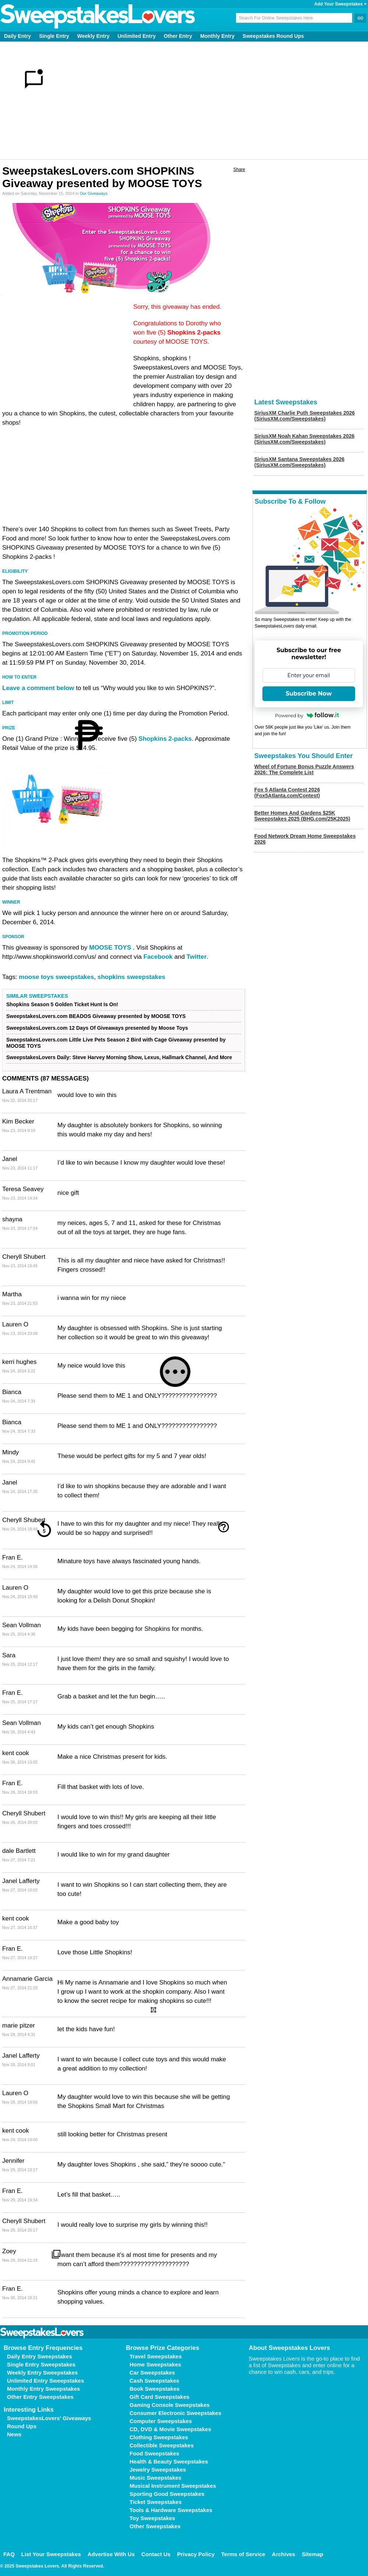  I want to click on view more options or actions, so click(175, 1372).